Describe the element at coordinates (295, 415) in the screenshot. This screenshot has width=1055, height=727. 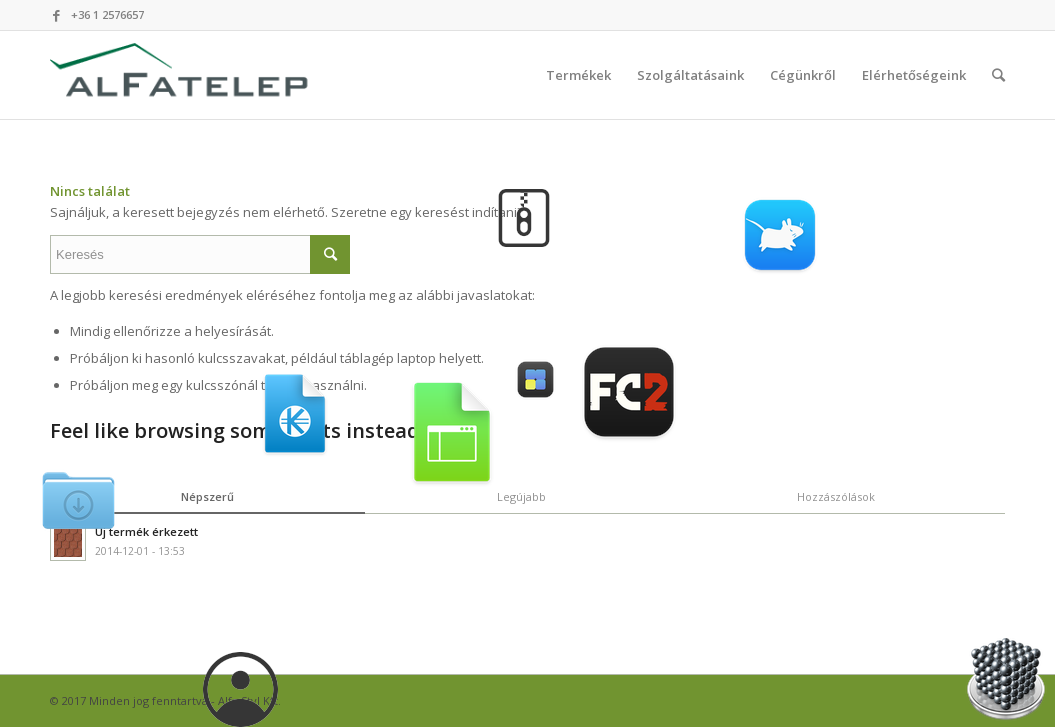
I see `open a KMyMoney financial data file` at that location.